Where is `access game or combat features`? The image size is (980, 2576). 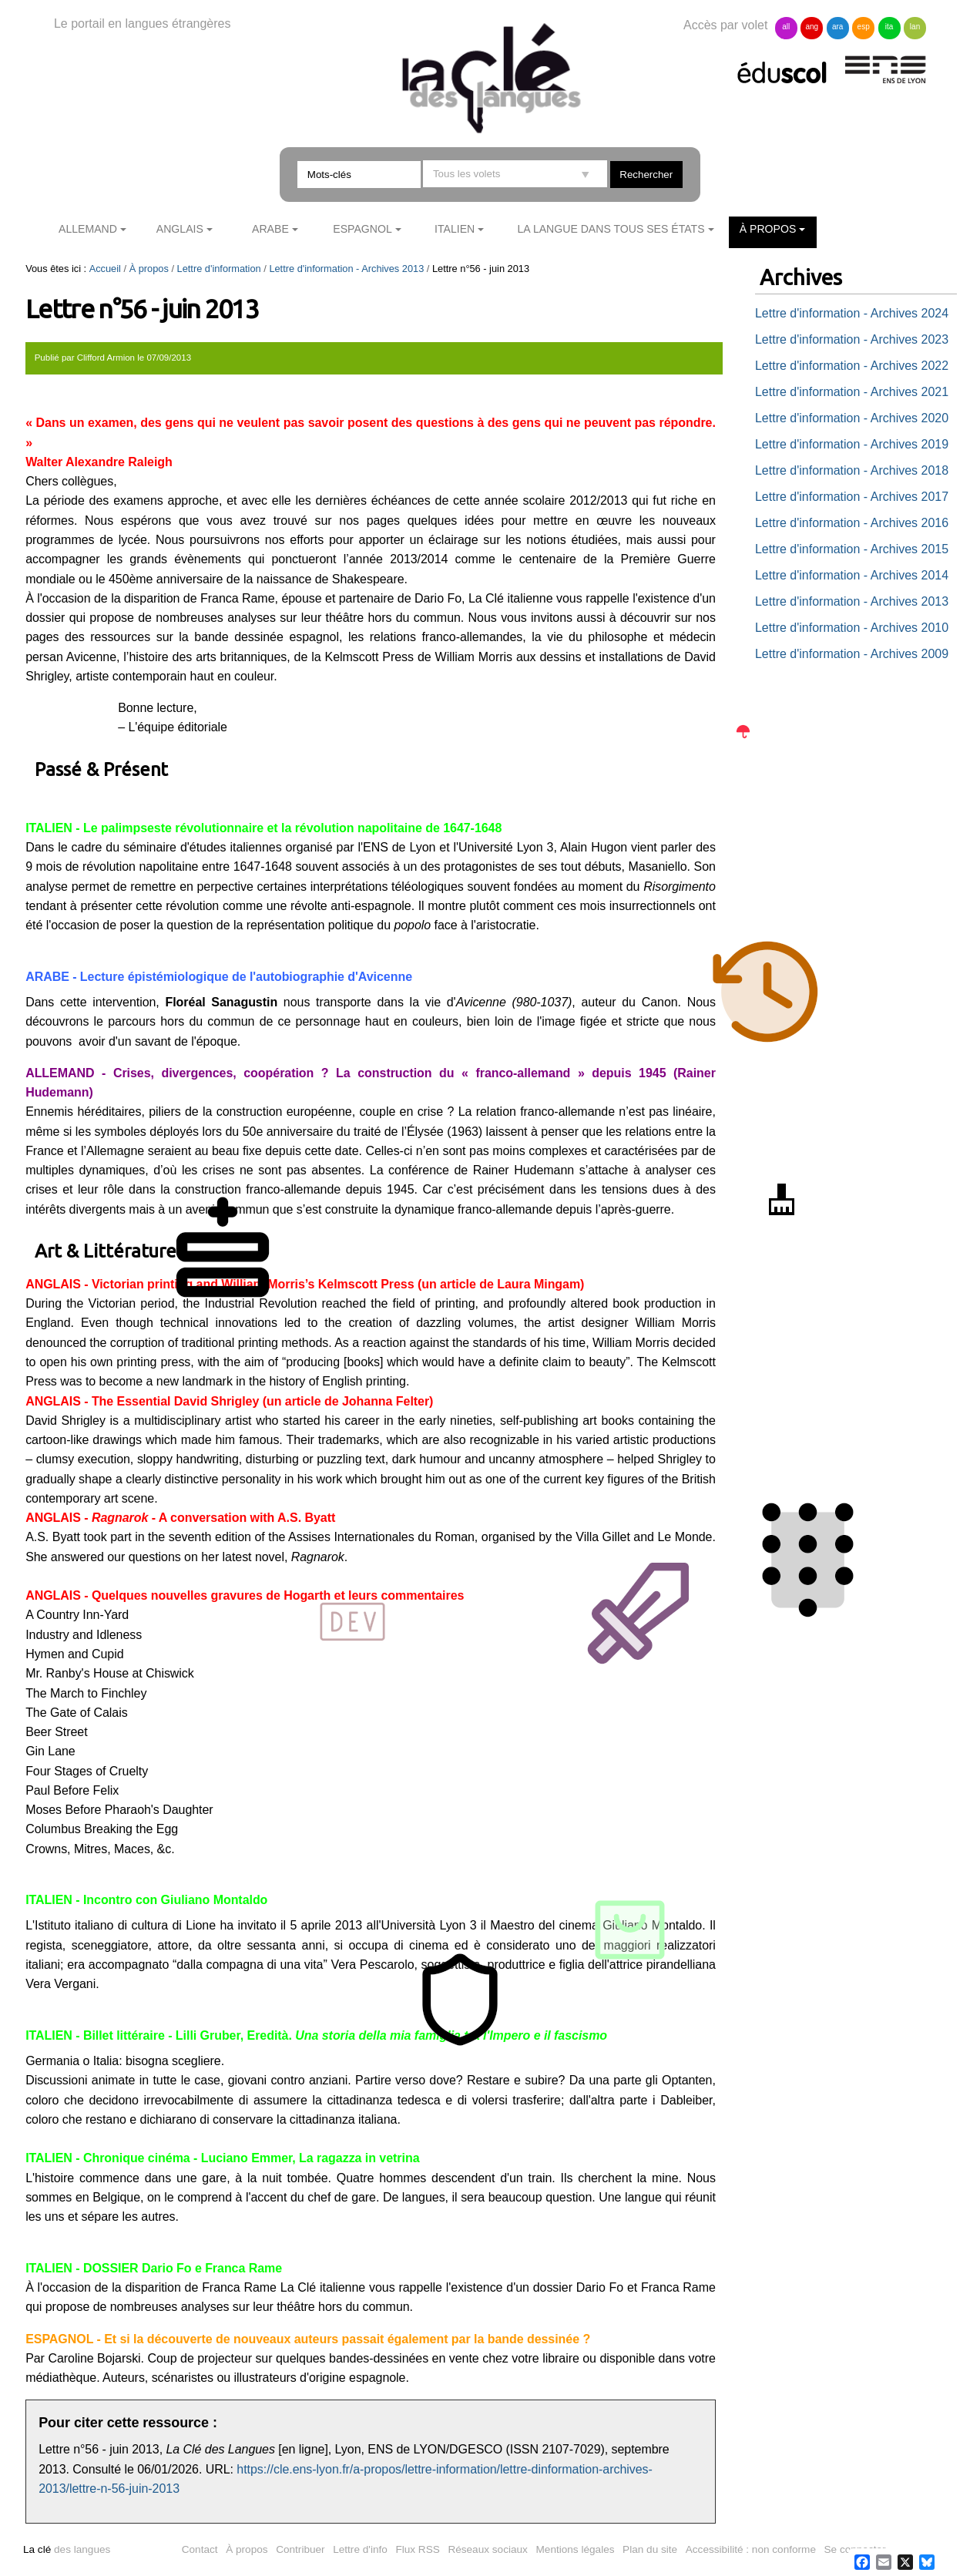 access game or combat features is located at coordinates (640, 1611).